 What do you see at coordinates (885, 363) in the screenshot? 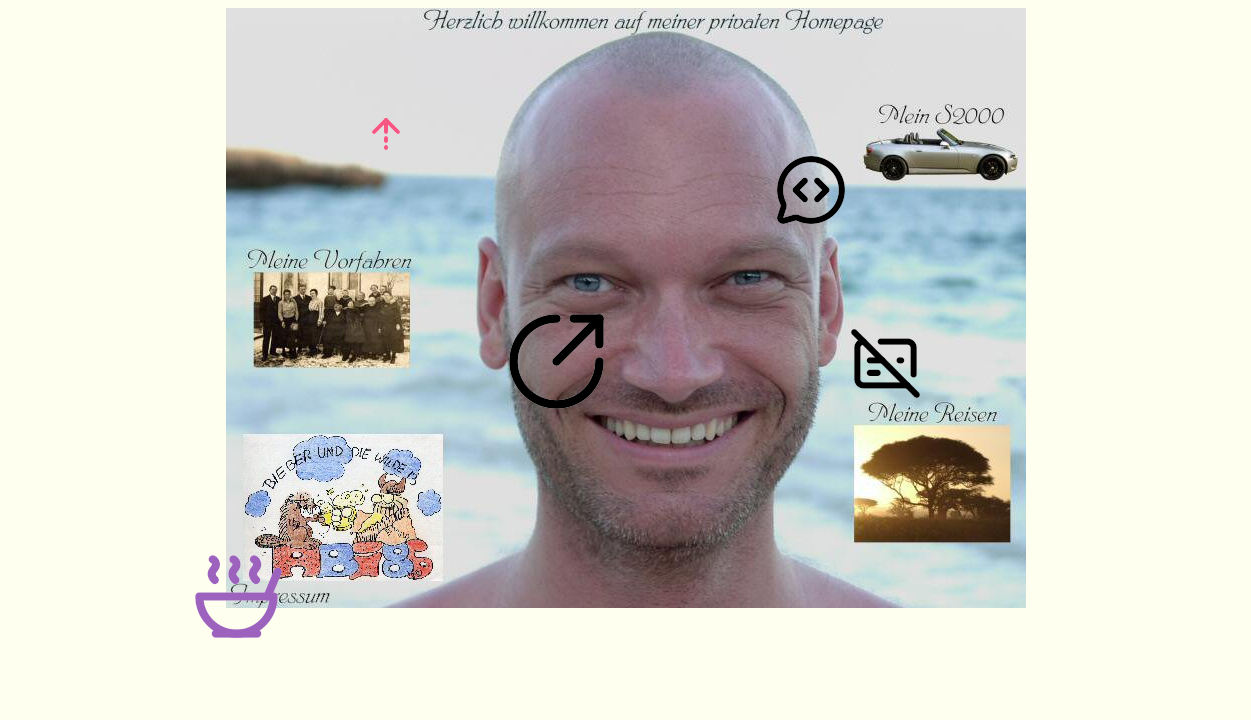
I see `turn off closed captions` at bounding box center [885, 363].